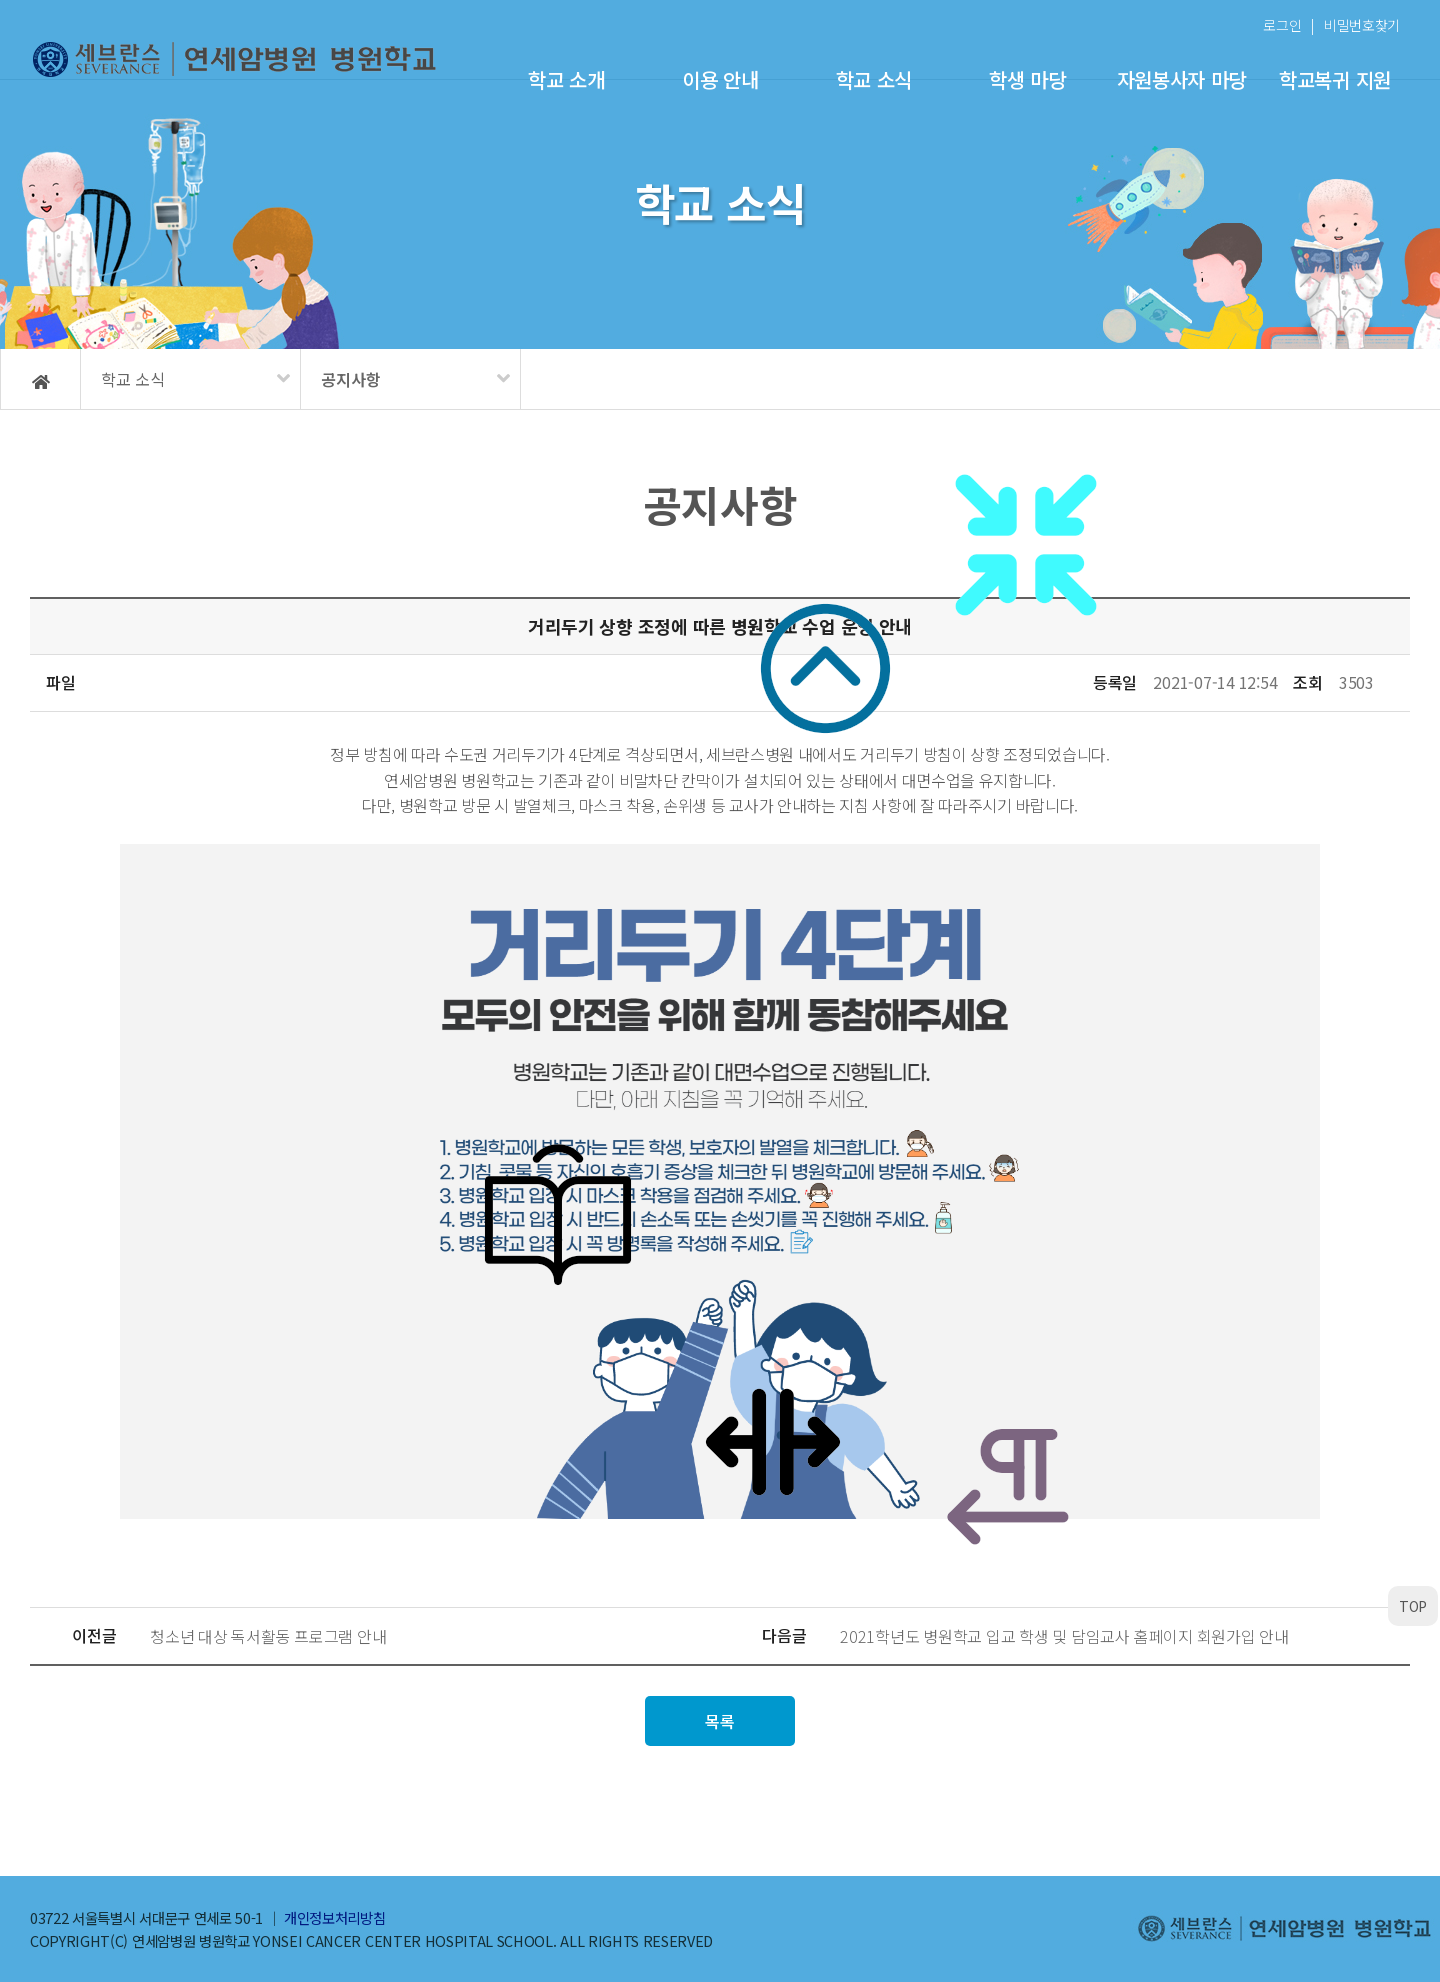 This screenshot has width=1440, height=1982. I want to click on exit fullscreen mode, so click(1026, 545).